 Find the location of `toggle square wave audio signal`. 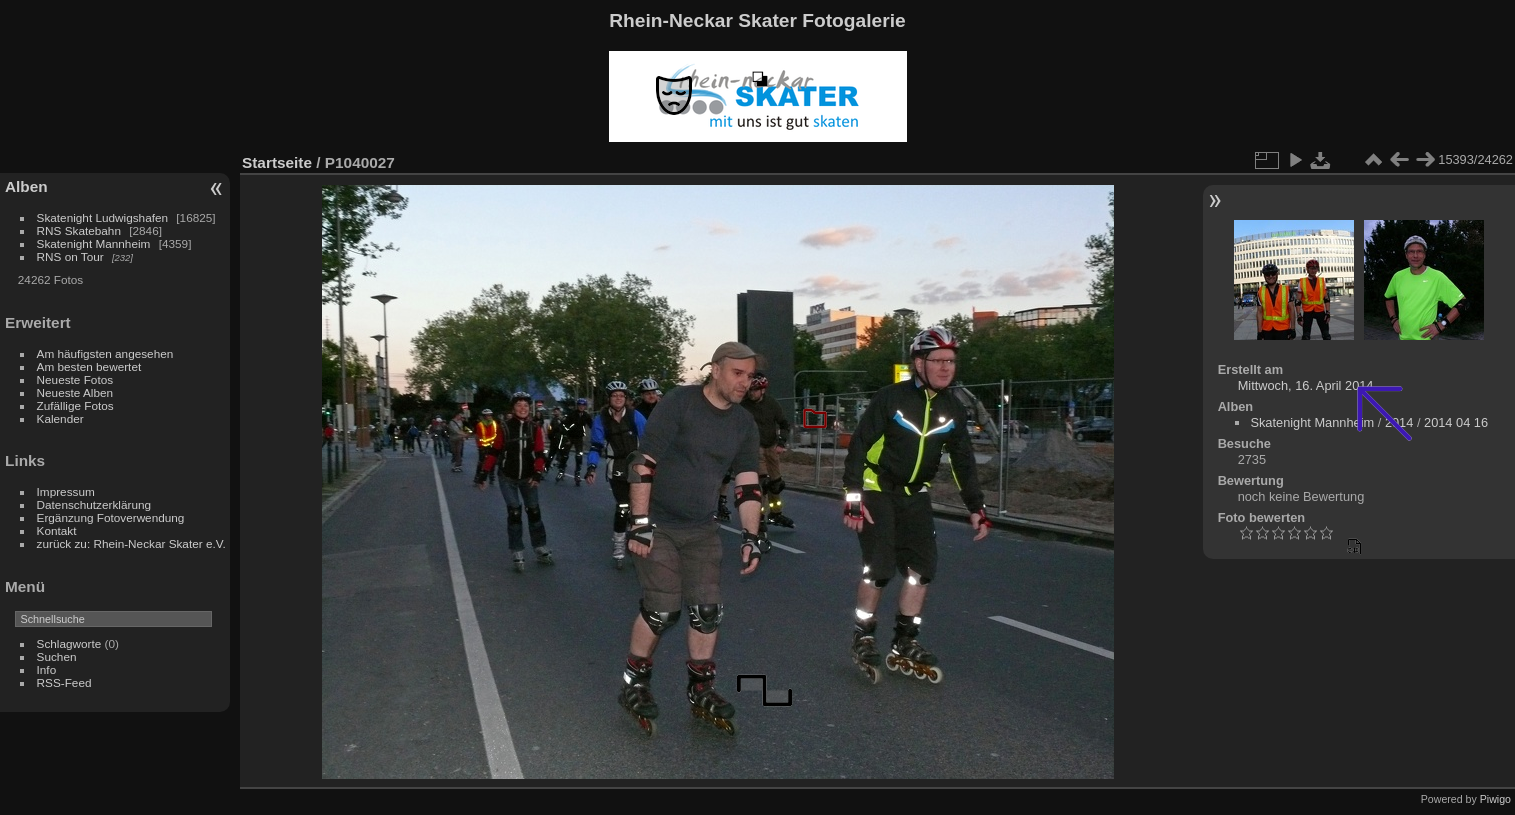

toggle square wave audio signal is located at coordinates (764, 690).